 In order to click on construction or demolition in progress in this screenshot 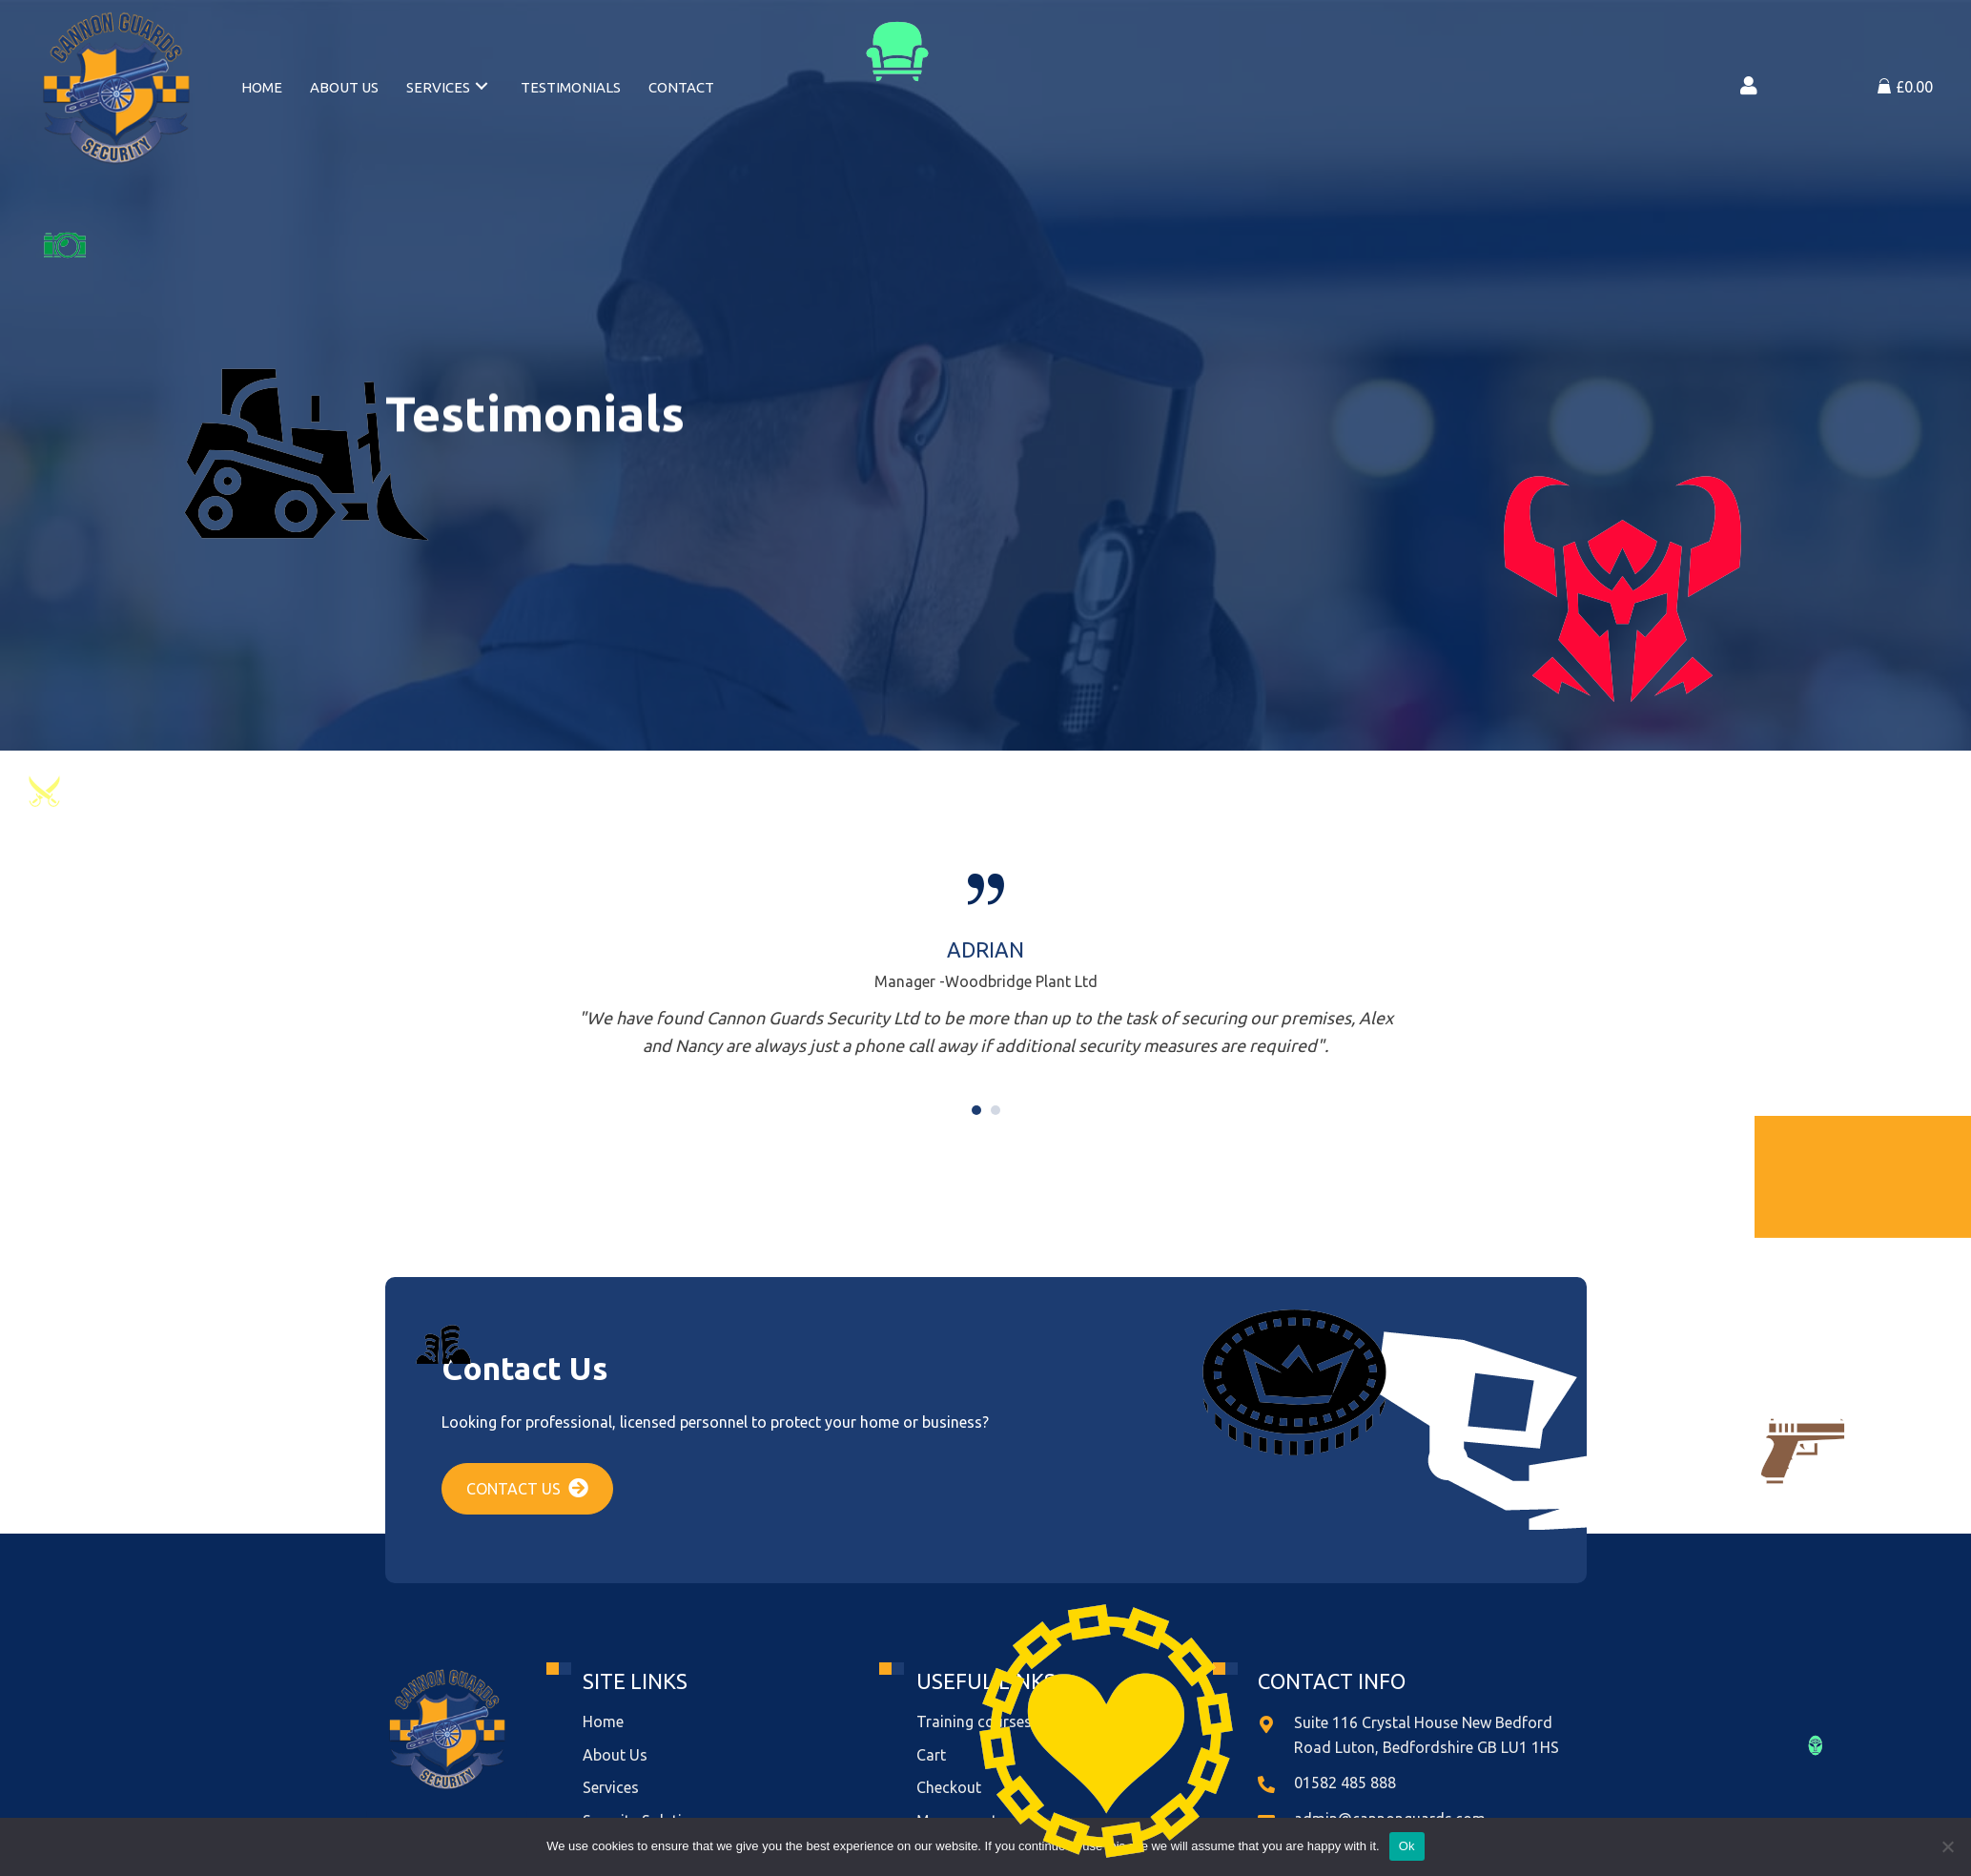, I will do `click(306, 454)`.